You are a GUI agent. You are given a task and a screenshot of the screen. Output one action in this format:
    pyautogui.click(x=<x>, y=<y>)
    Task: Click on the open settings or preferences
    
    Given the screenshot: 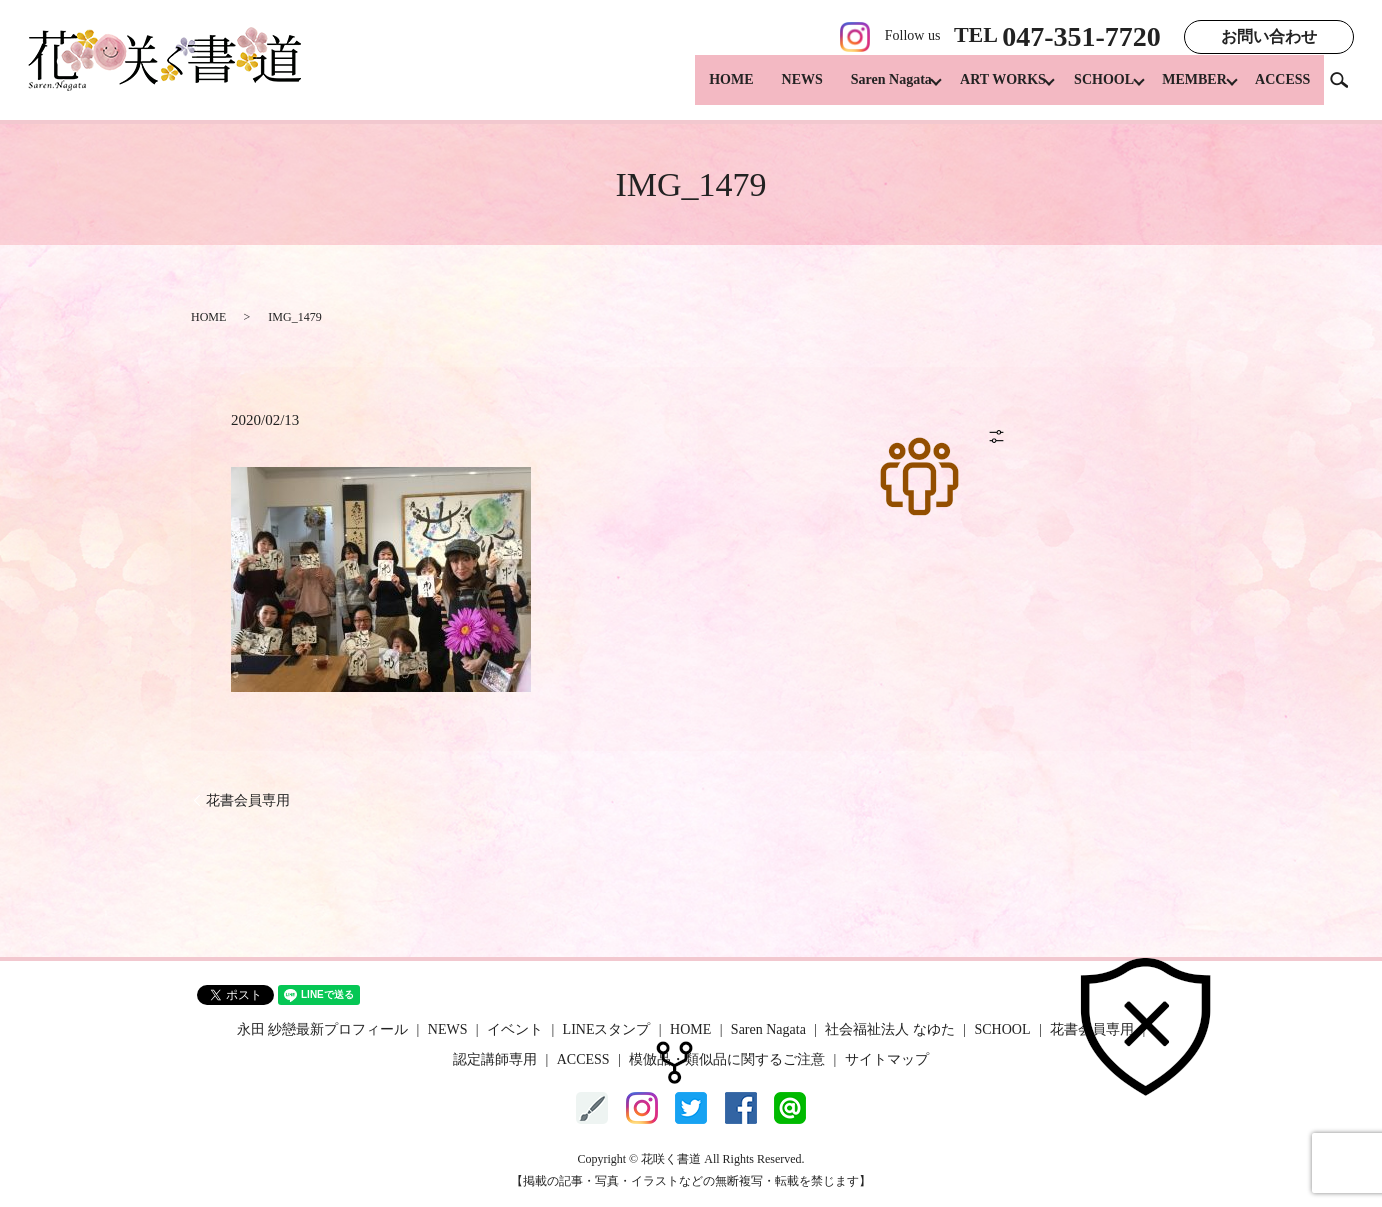 What is the action you would take?
    pyautogui.click(x=996, y=436)
    